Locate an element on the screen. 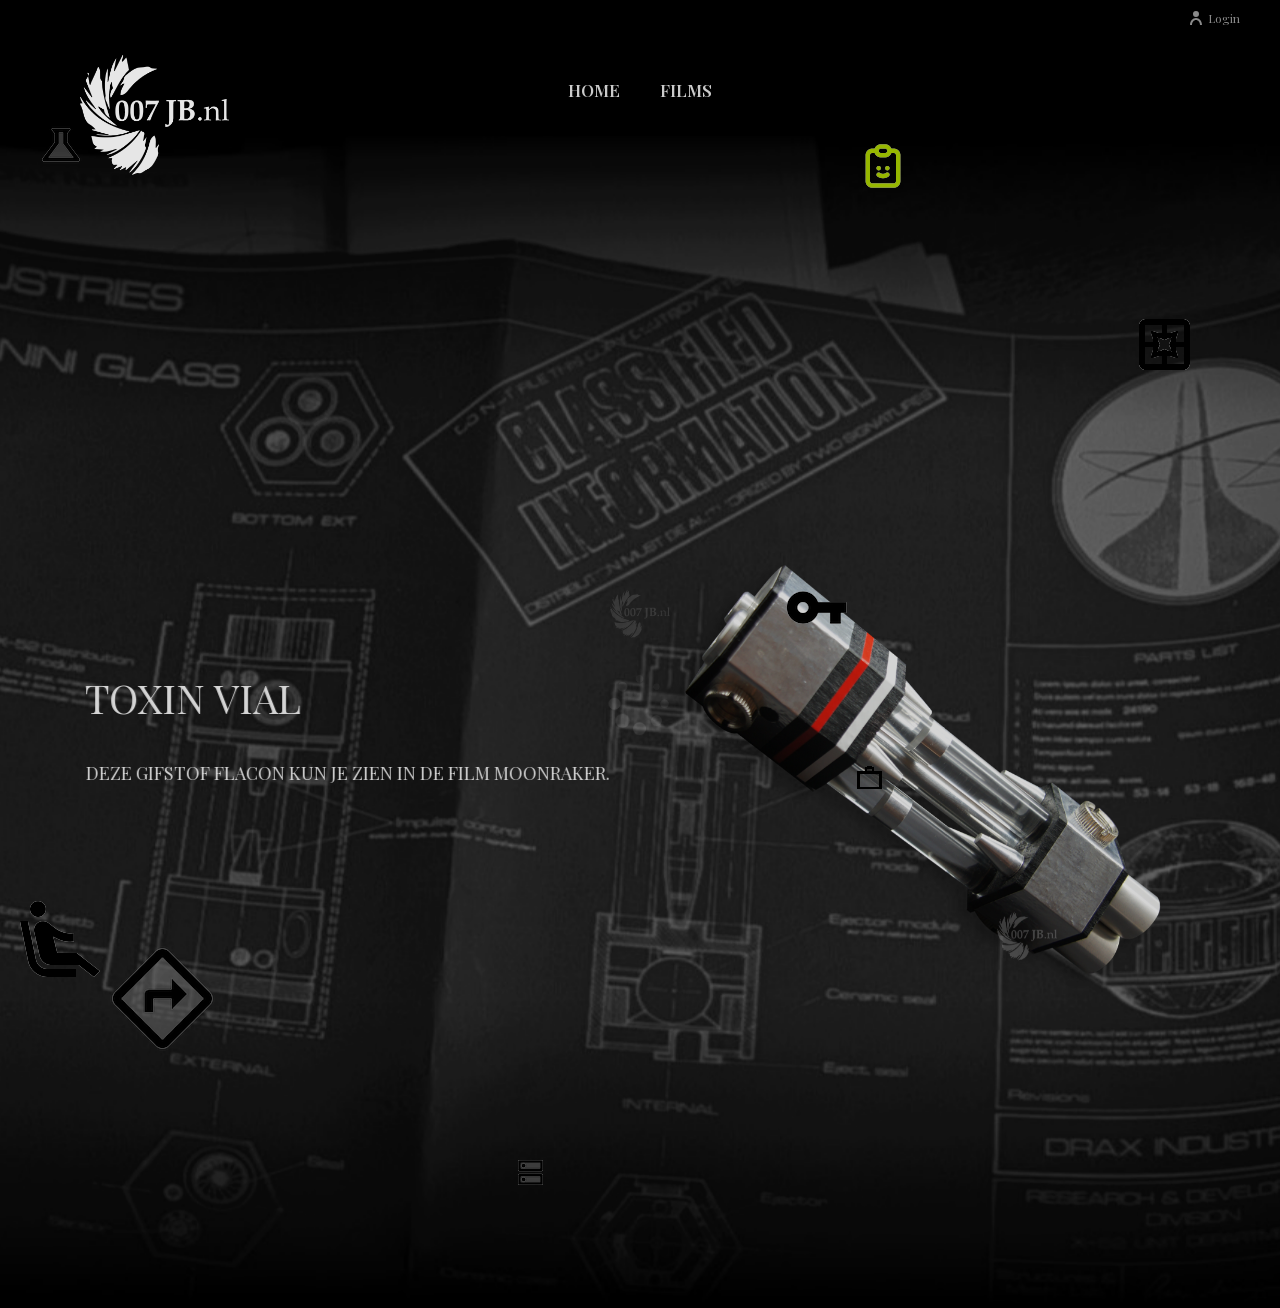 This screenshot has height=1308, width=1280. select extra legroom seating option is located at coordinates (60, 941).